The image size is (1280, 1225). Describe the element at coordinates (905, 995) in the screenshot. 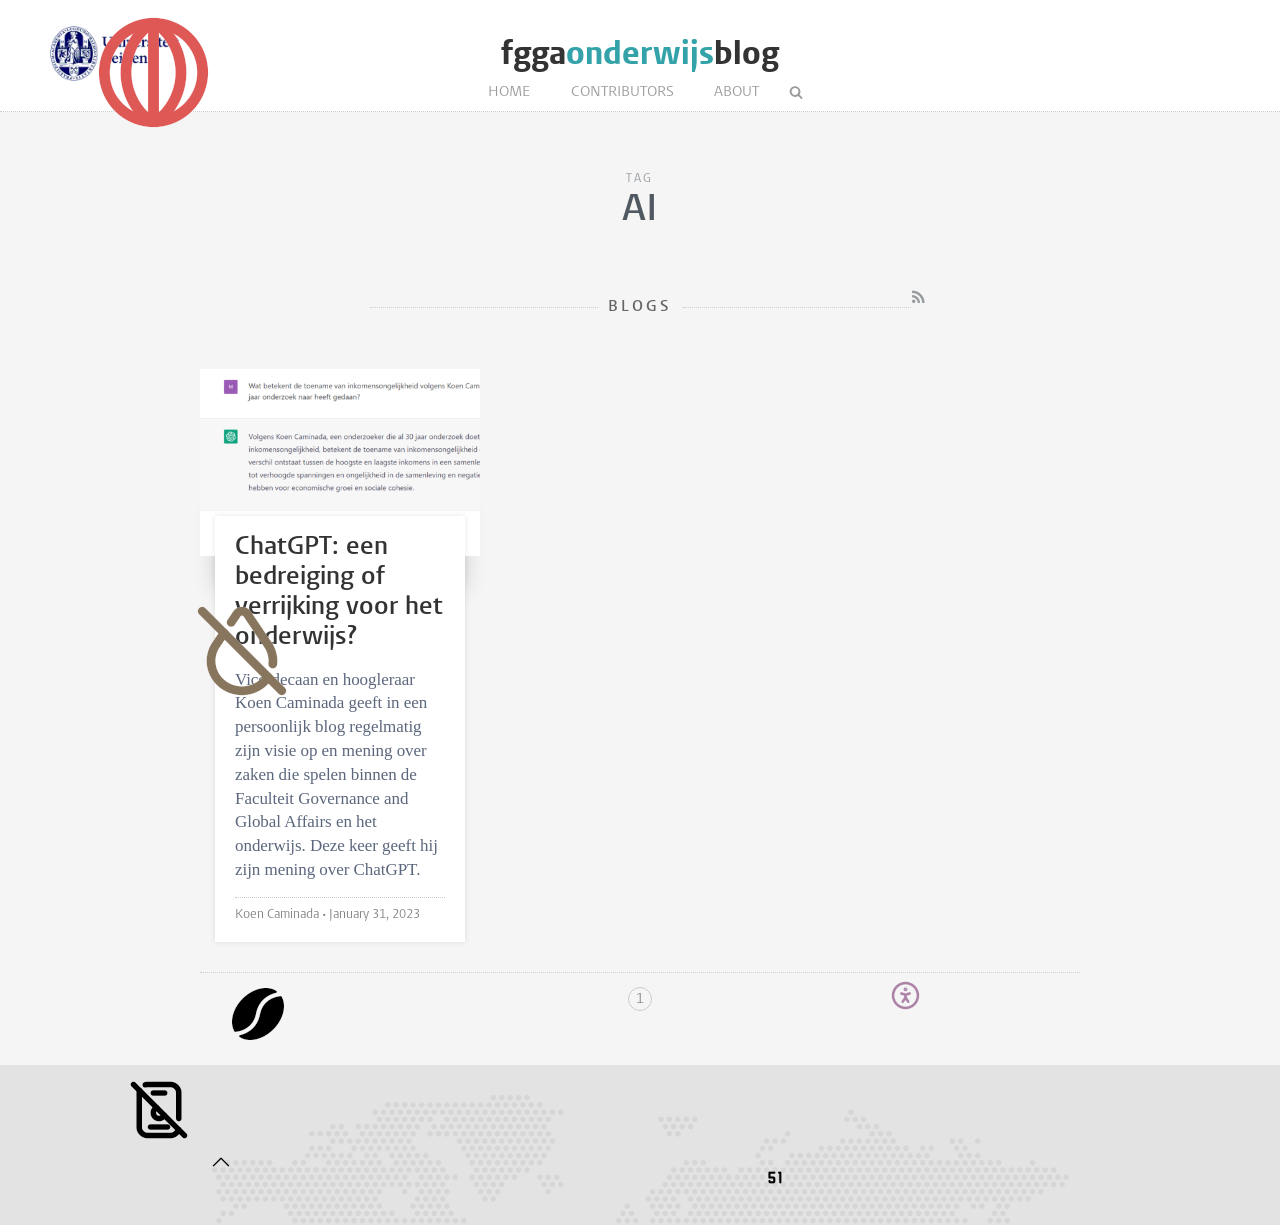

I see `indicates accessibility features are available` at that location.